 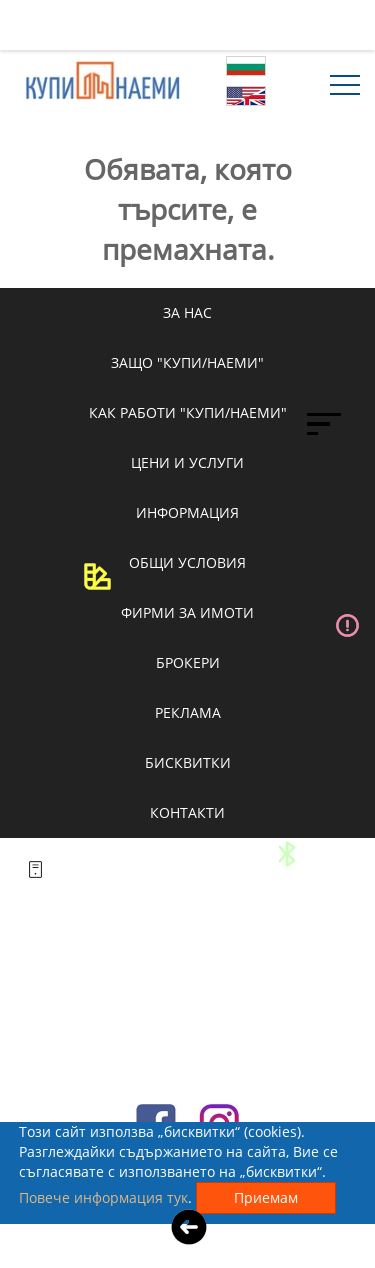 I want to click on toggle bluetooth connectivity on or off, so click(x=287, y=854).